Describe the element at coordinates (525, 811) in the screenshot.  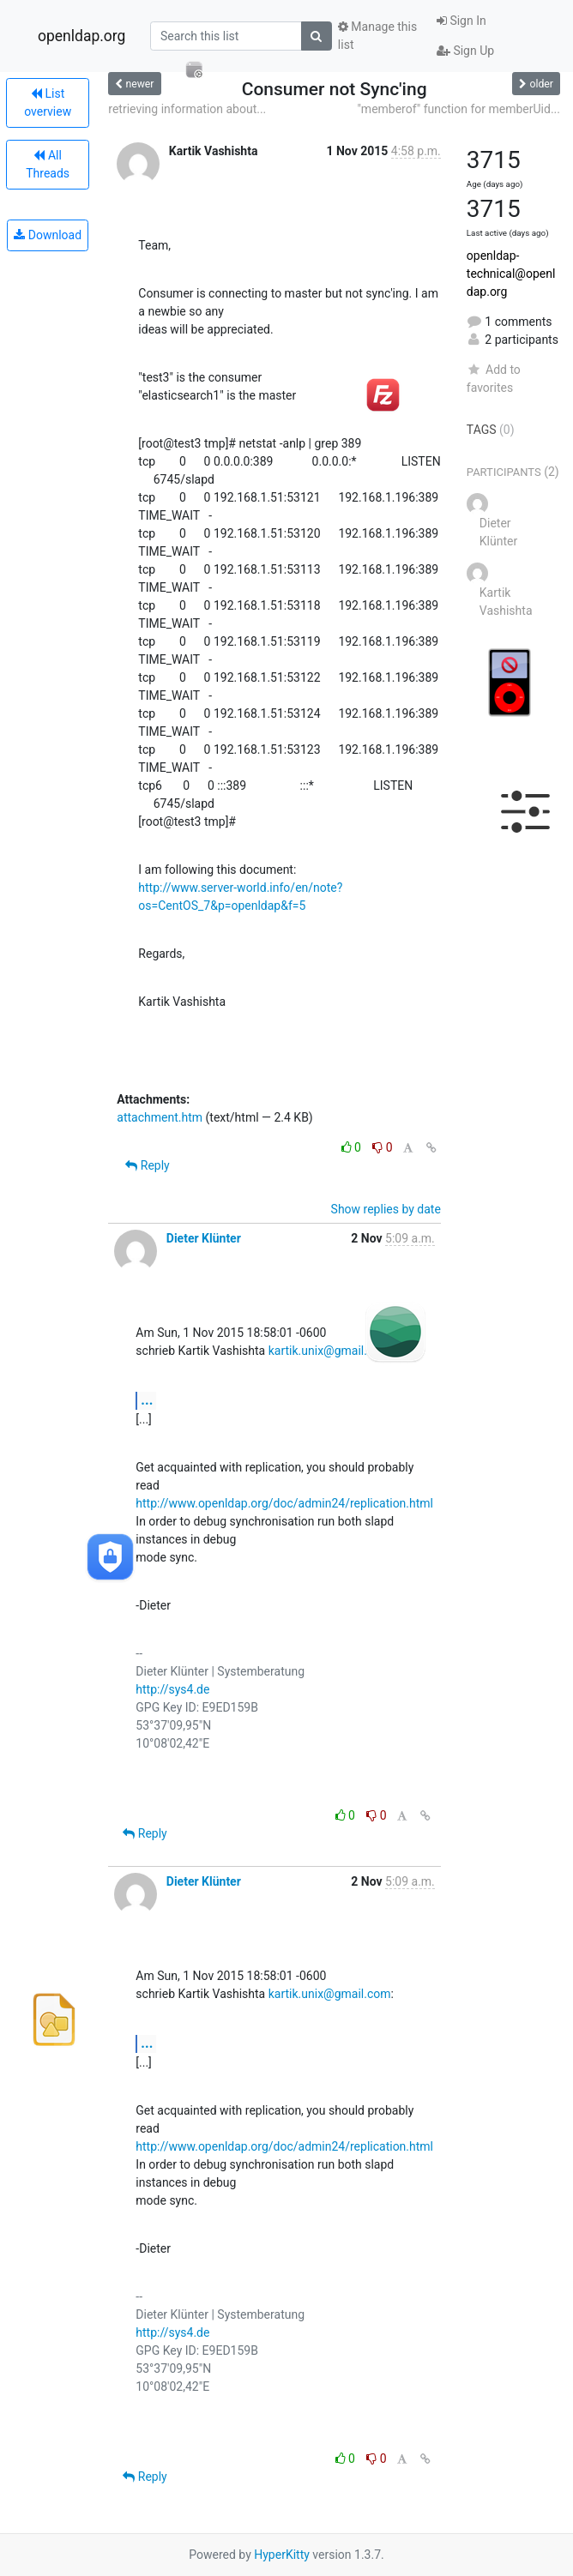
I see `access system preferences or settings` at that location.